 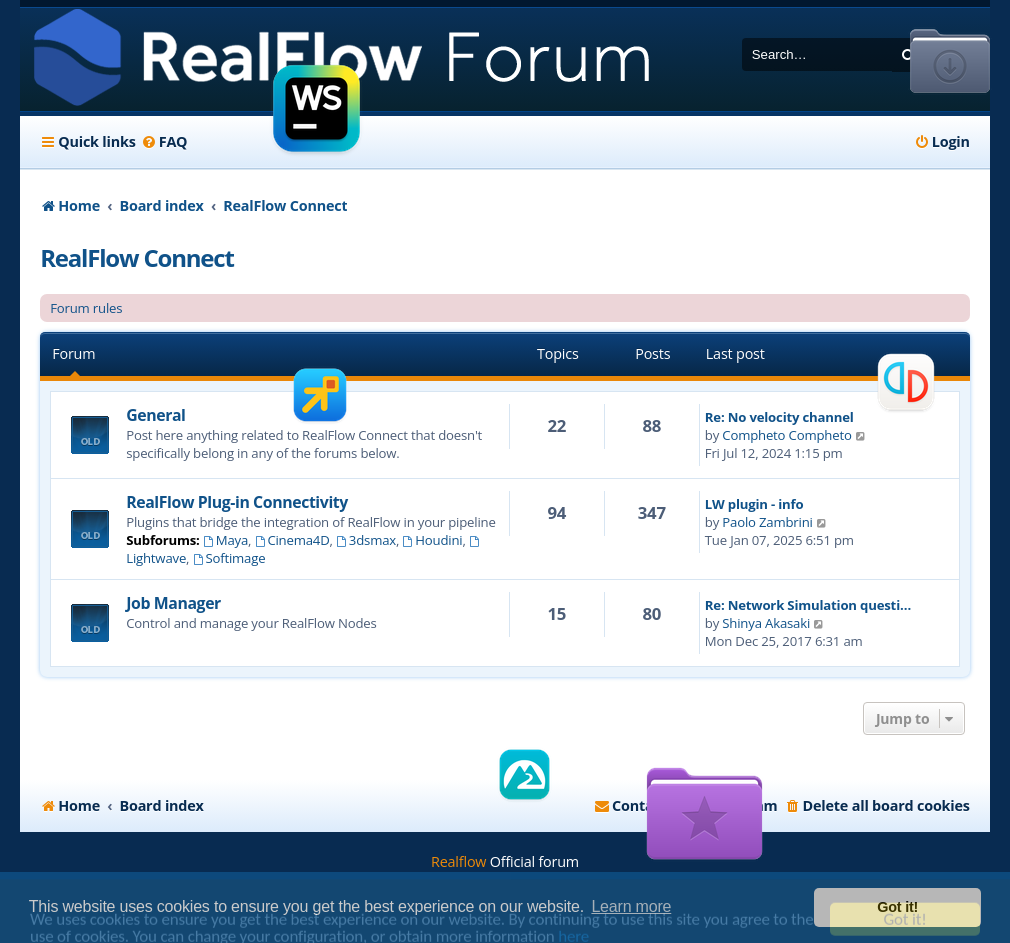 What do you see at coordinates (320, 395) in the screenshot?
I see `launch VMware Remote Console application` at bounding box center [320, 395].